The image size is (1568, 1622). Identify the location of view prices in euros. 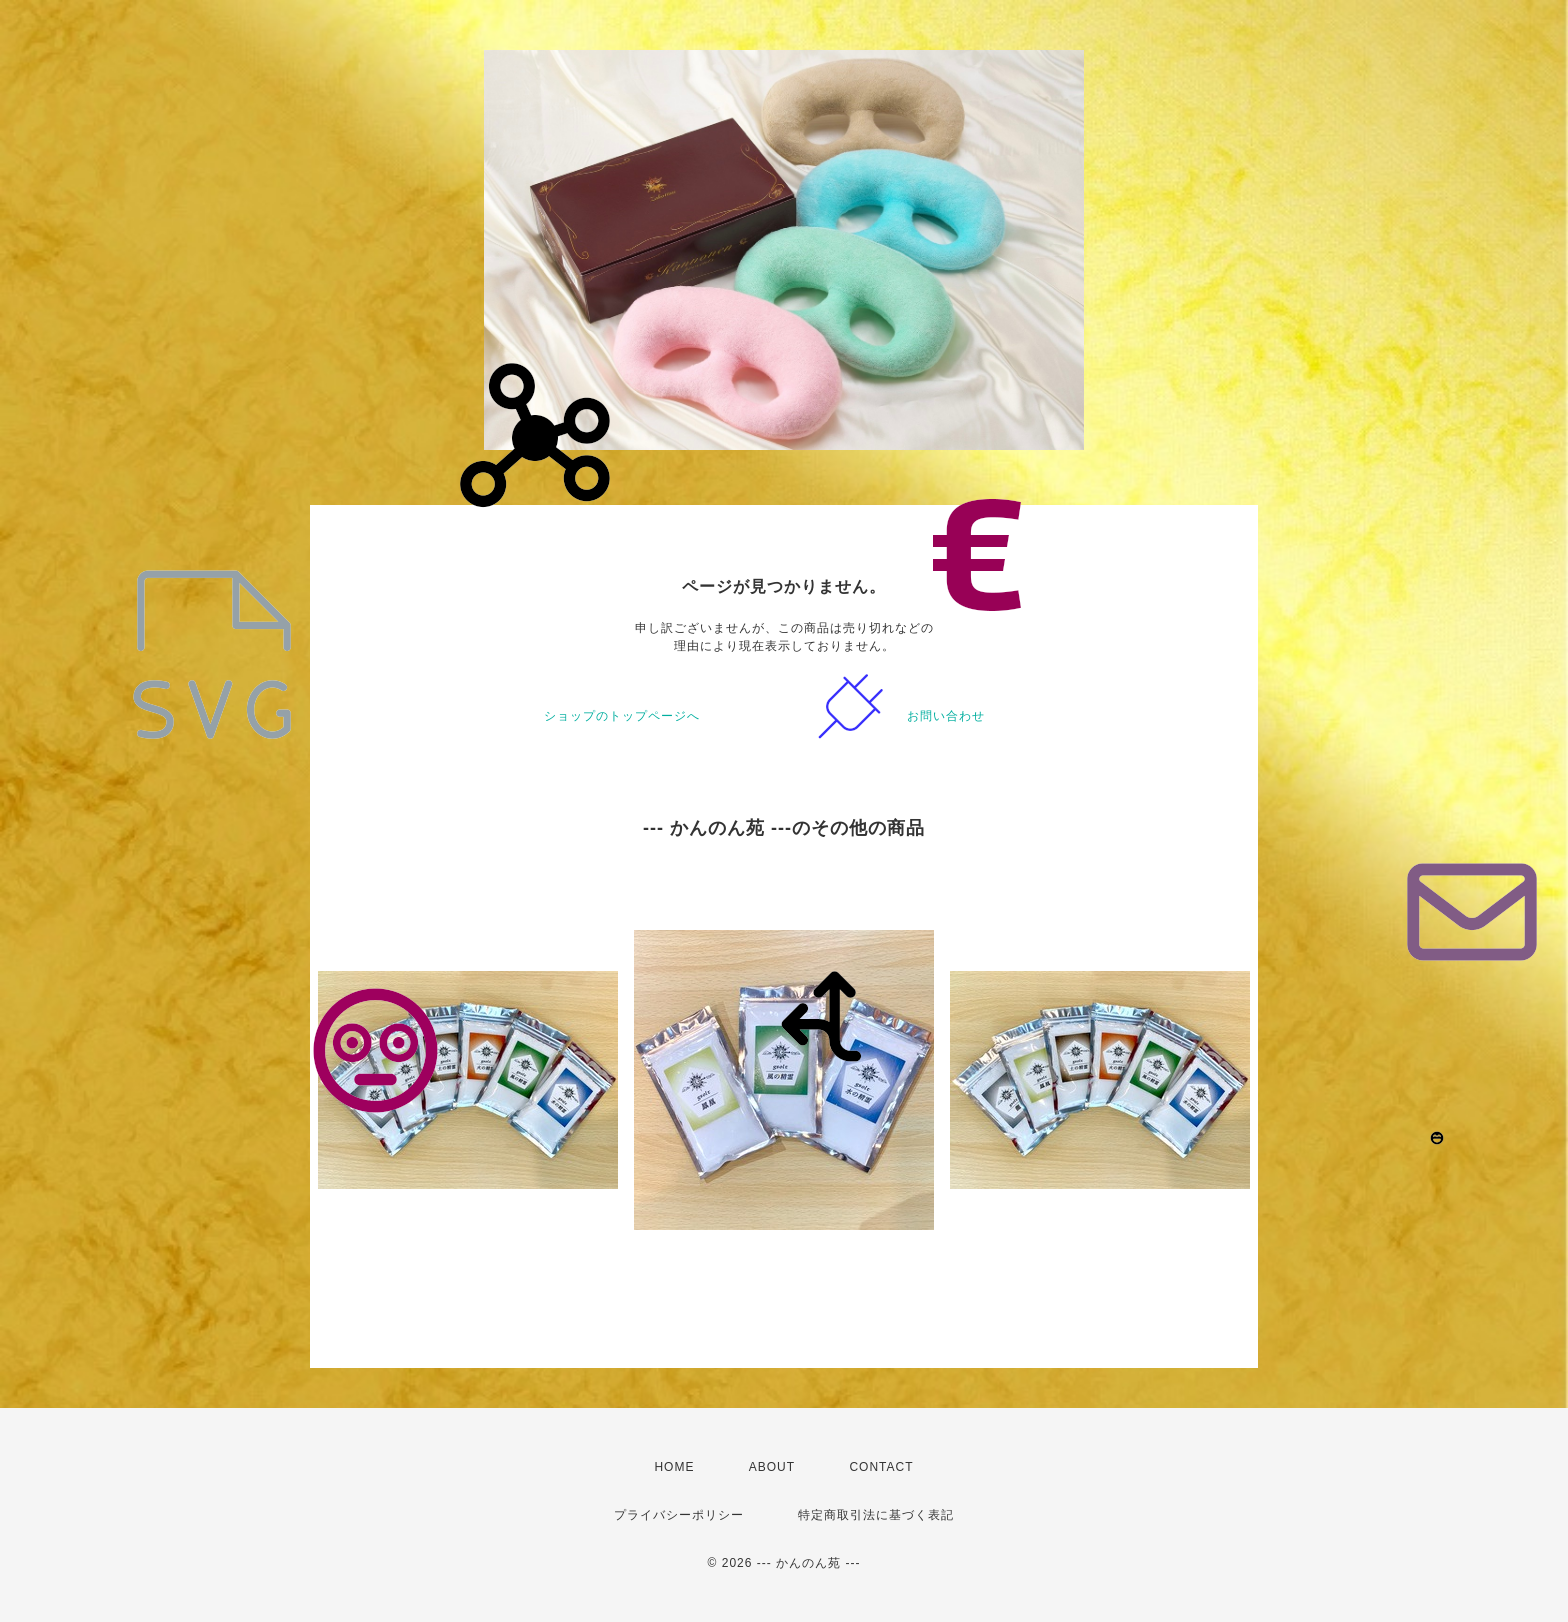
(977, 555).